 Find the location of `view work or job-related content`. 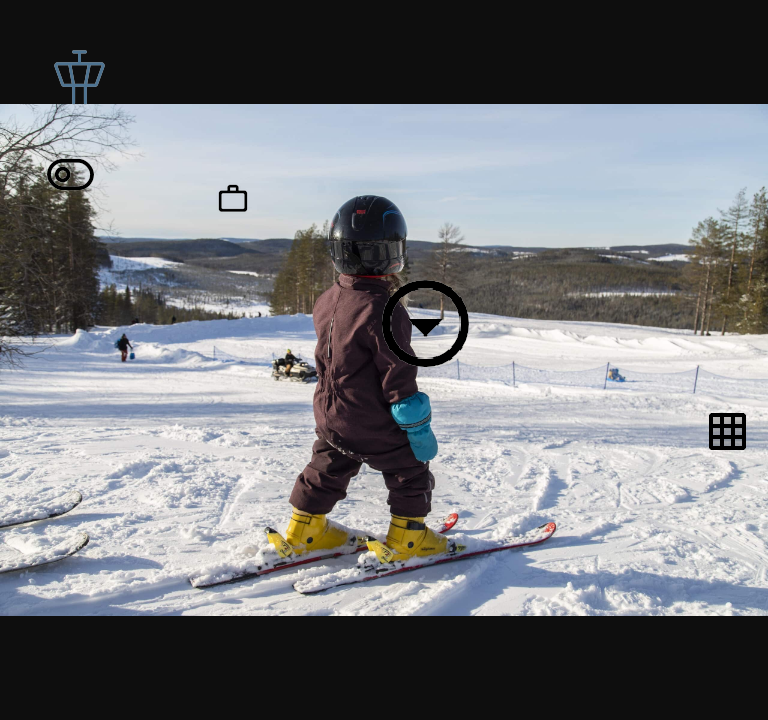

view work or job-related content is located at coordinates (233, 199).